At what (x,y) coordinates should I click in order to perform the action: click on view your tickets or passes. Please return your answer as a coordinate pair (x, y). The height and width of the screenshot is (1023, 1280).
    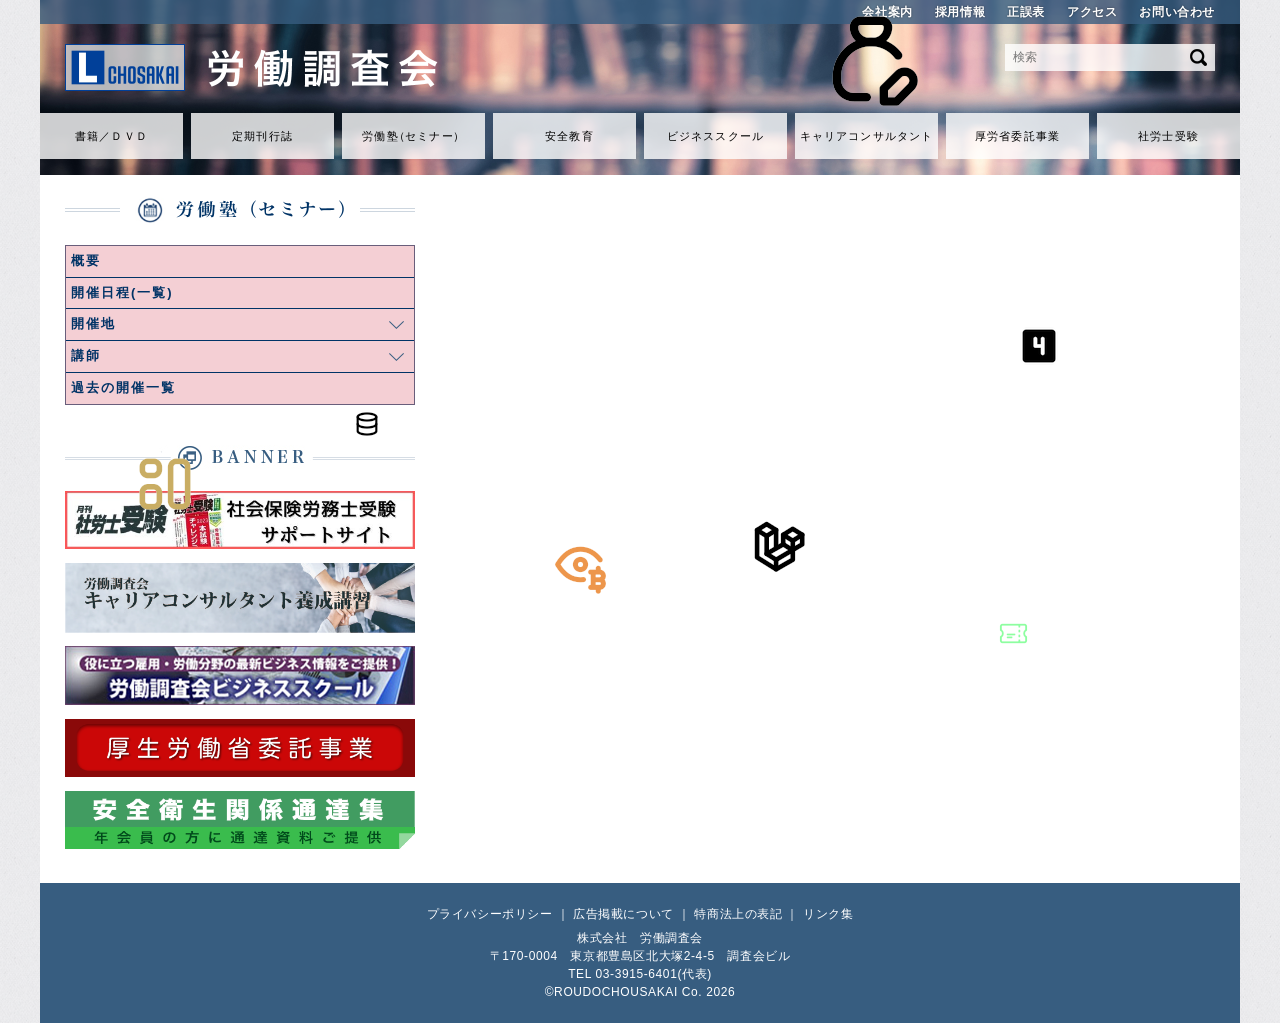
    Looking at the image, I should click on (1013, 633).